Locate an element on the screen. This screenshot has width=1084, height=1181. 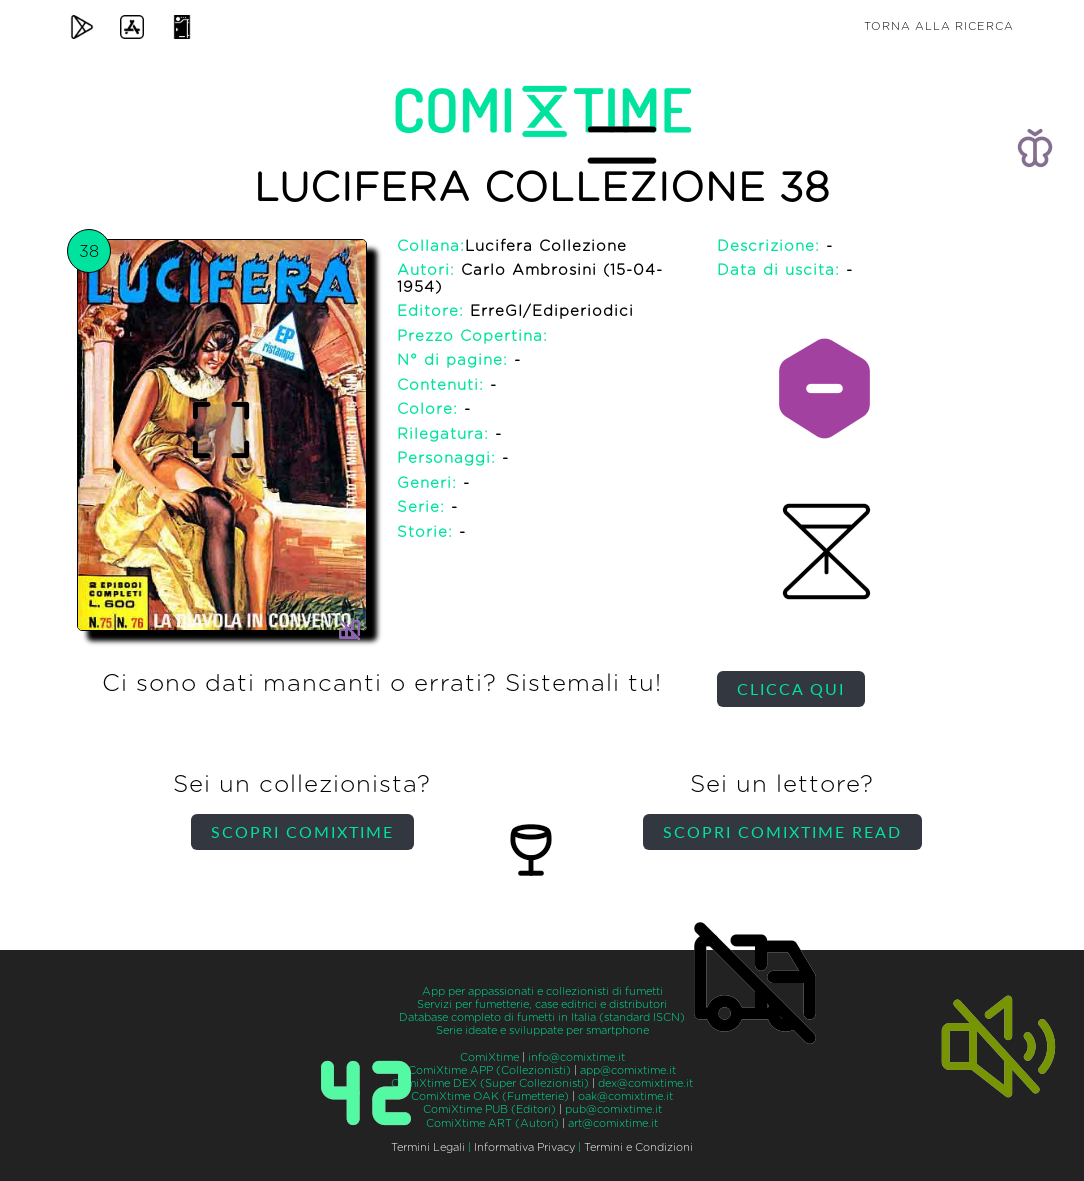
disable chart or analytics view is located at coordinates (349, 629).